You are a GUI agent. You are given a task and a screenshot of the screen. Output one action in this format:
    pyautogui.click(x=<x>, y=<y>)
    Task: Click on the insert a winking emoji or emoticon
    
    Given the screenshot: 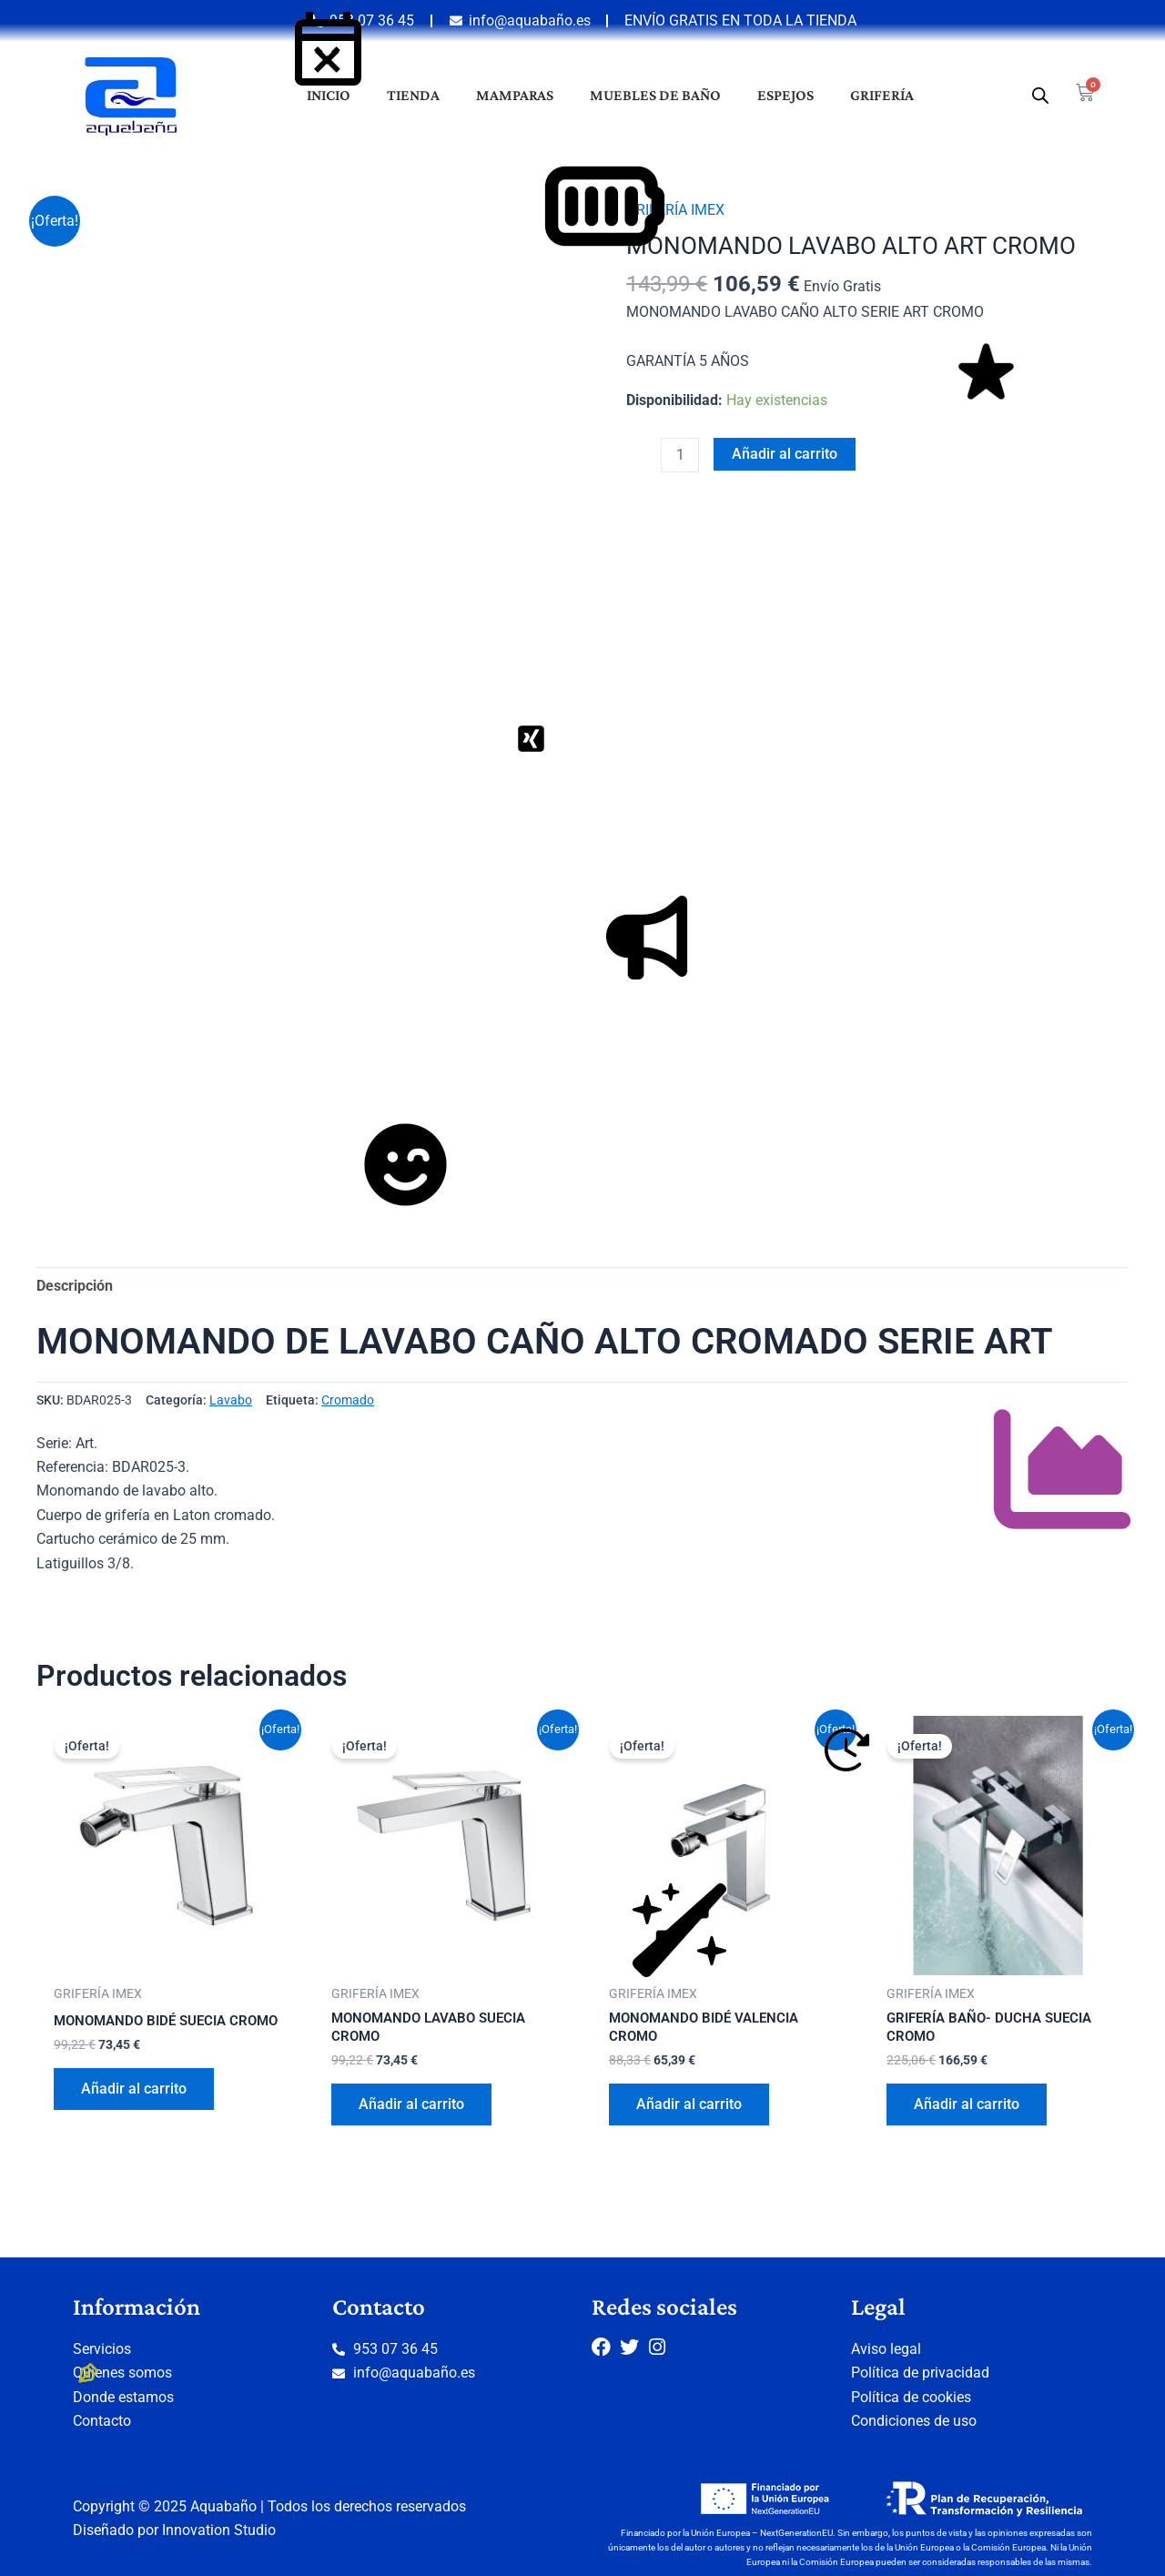 What is the action you would take?
    pyautogui.click(x=405, y=1164)
    